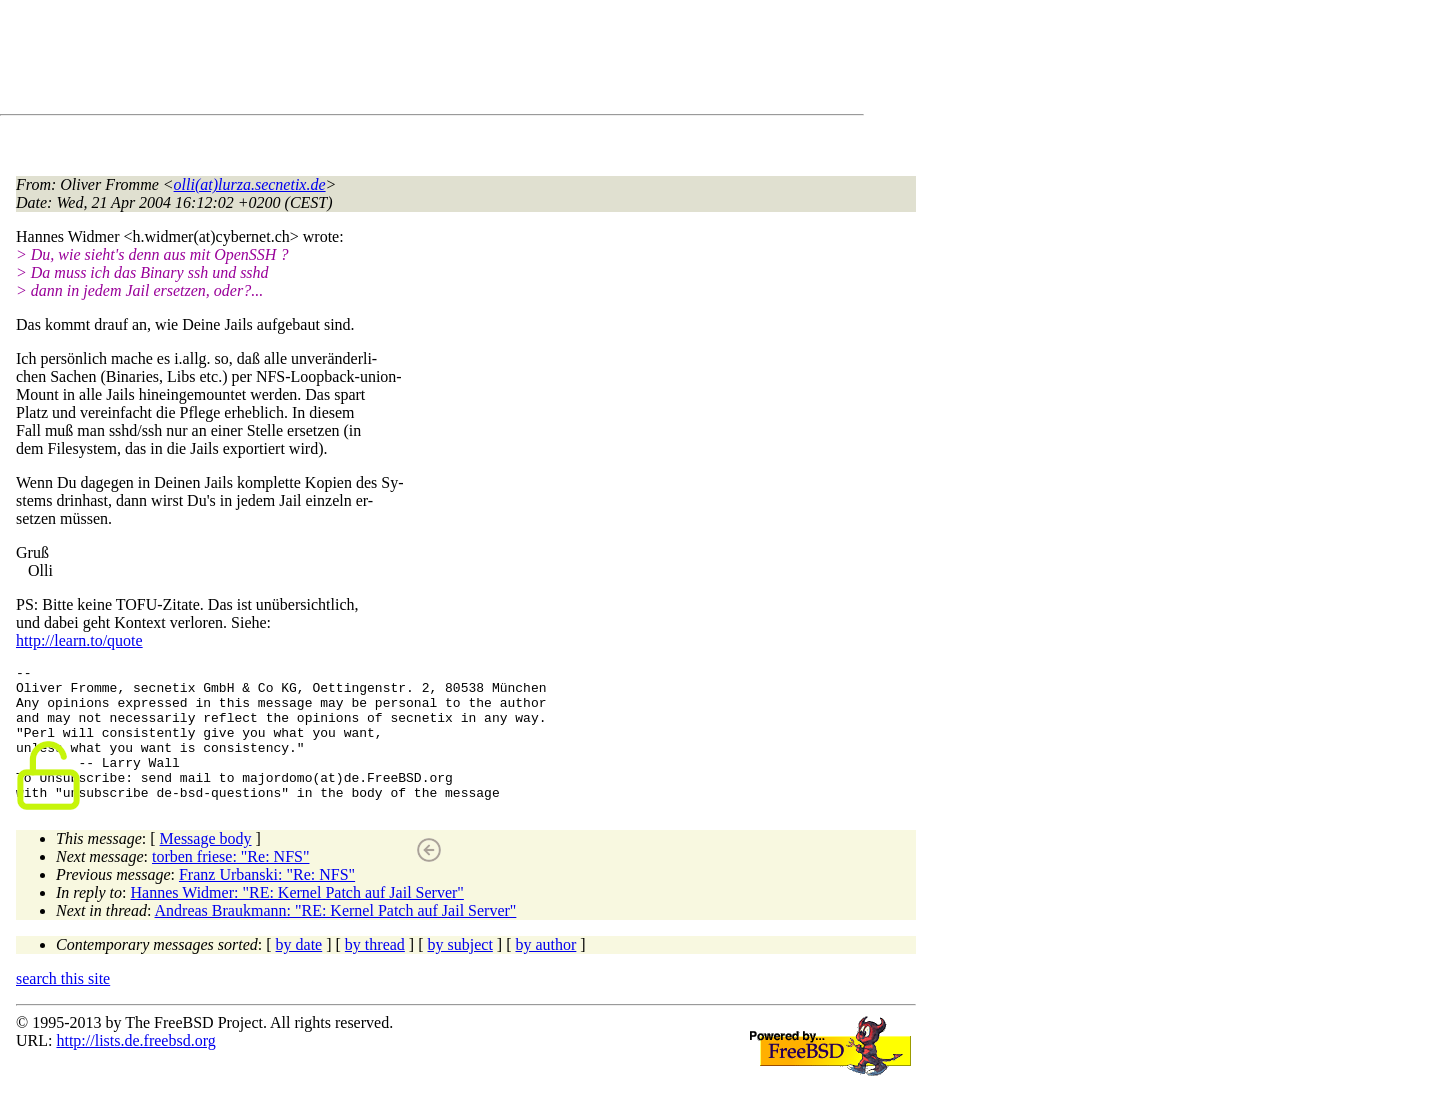  Describe the element at coordinates (48, 775) in the screenshot. I see `unlock a secured item or feature` at that location.